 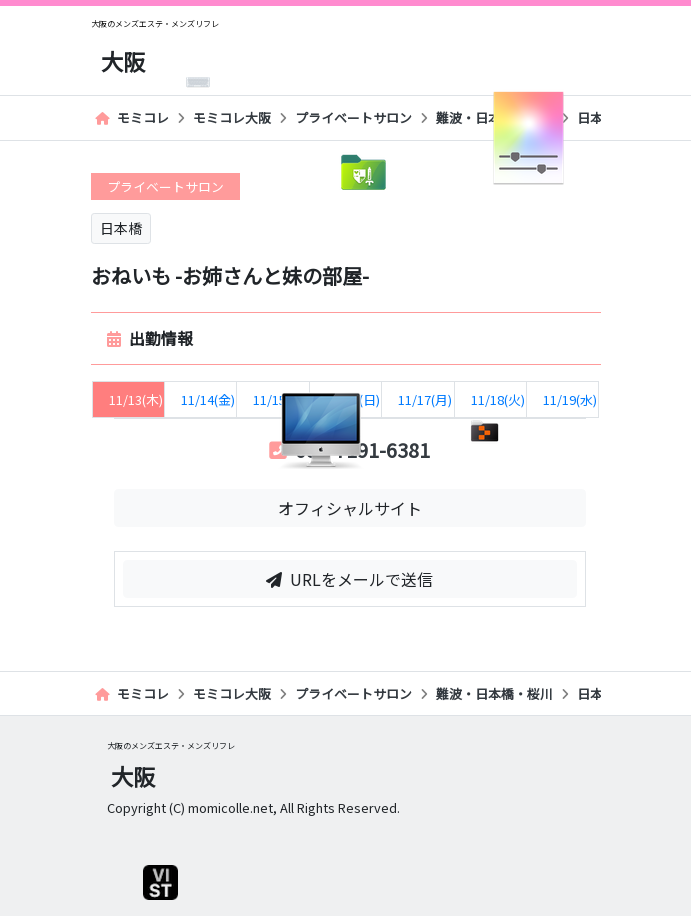 I want to click on open game development projects folder, so click(x=363, y=173).